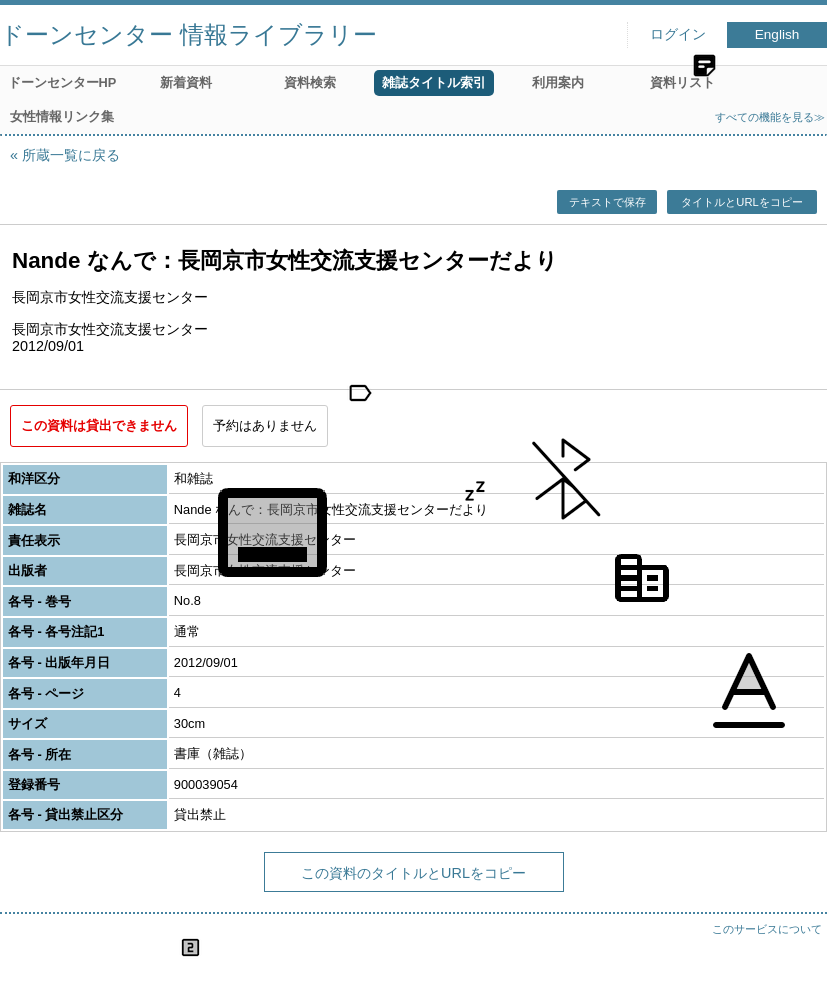 The image size is (827, 984). Describe the element at coordinates (704, 65) in the screenshot. I see `create a new note` at that location.